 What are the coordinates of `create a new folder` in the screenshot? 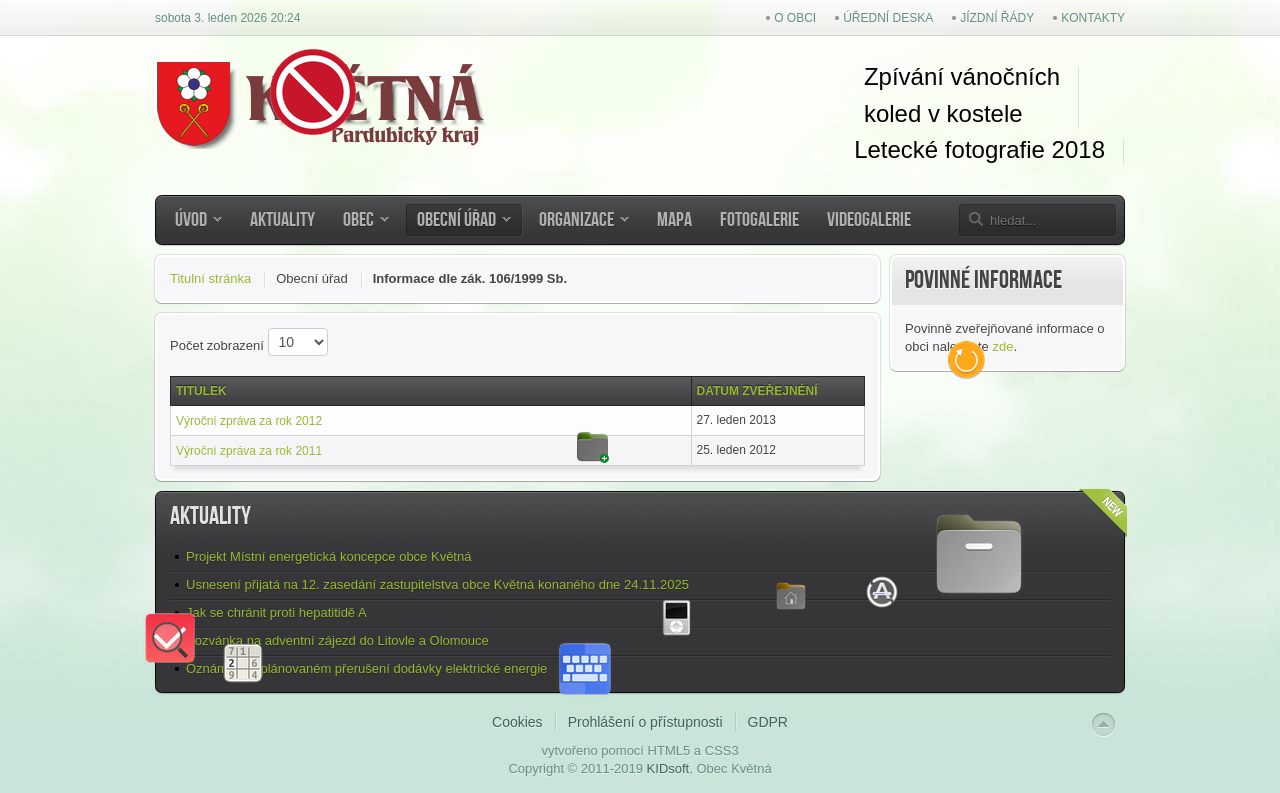 It's located at (592, 446).